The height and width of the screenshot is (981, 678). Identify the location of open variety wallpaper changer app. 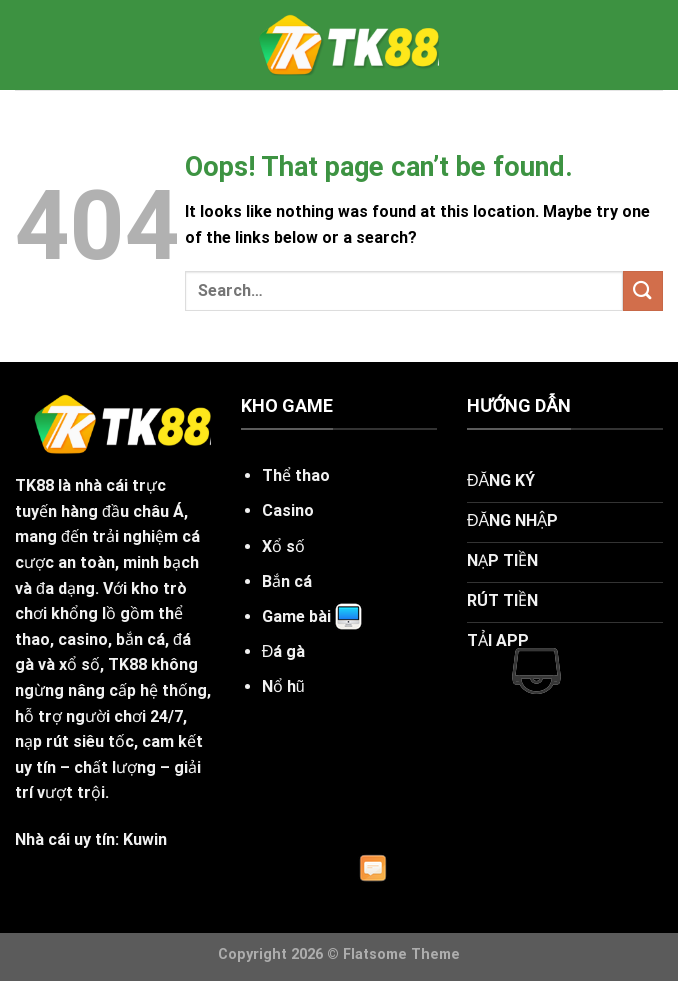
(348, 616).